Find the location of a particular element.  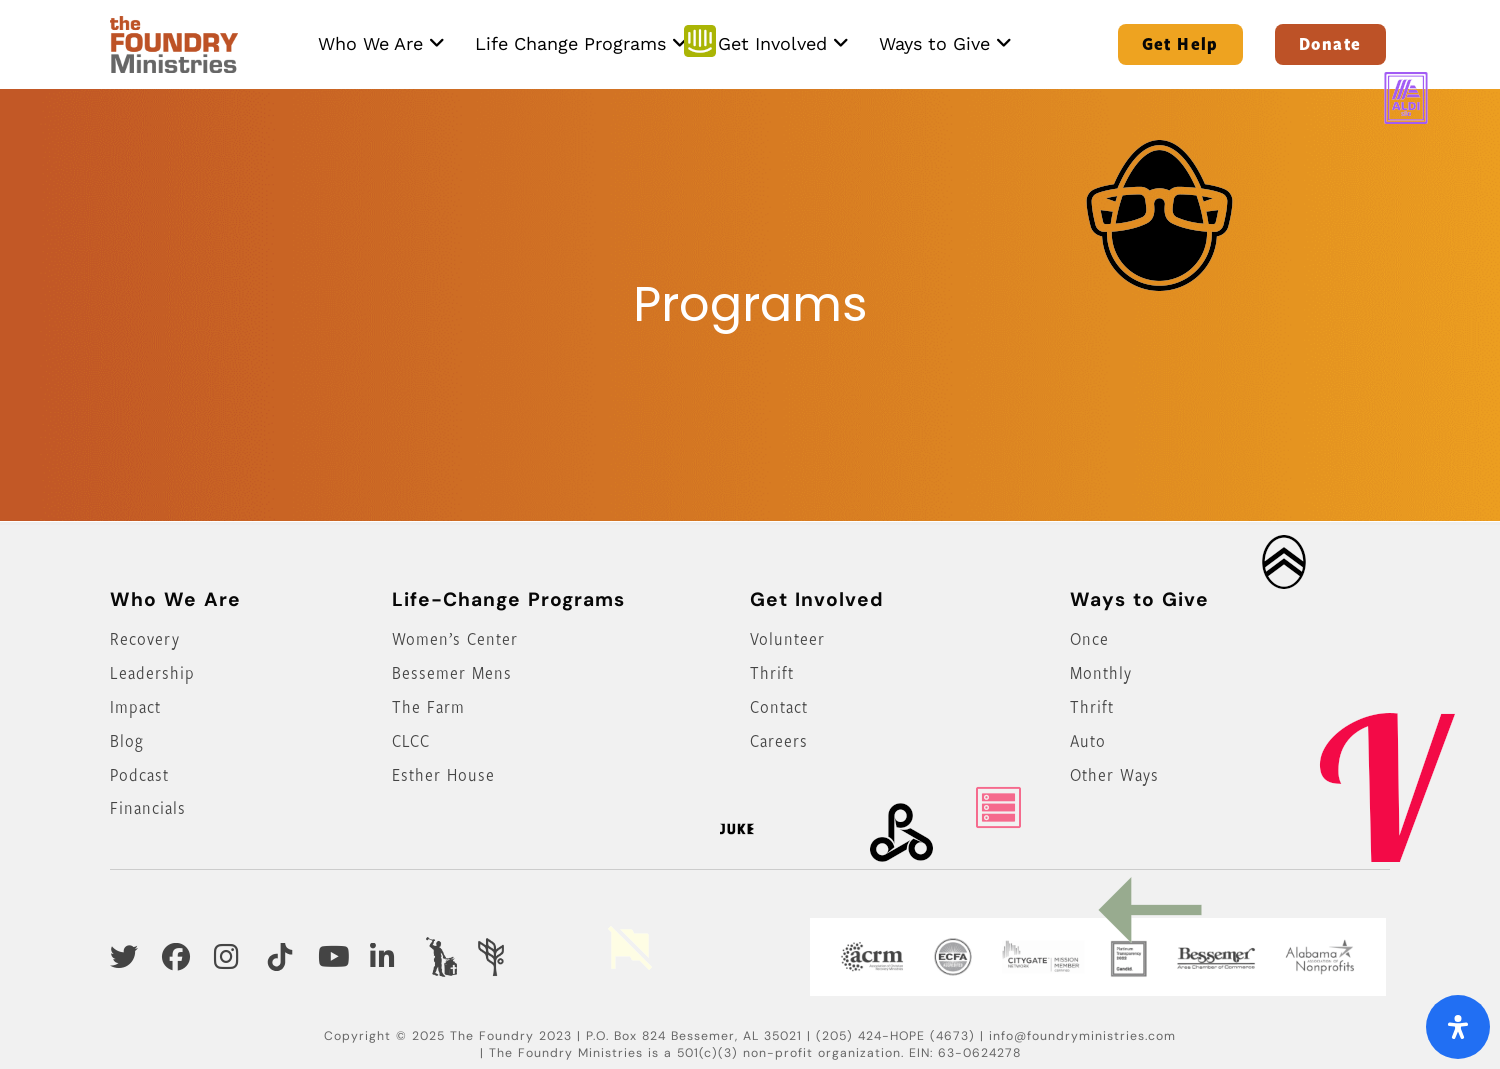

access Google Dataproc cloud service is located at coordinates (901, 832).